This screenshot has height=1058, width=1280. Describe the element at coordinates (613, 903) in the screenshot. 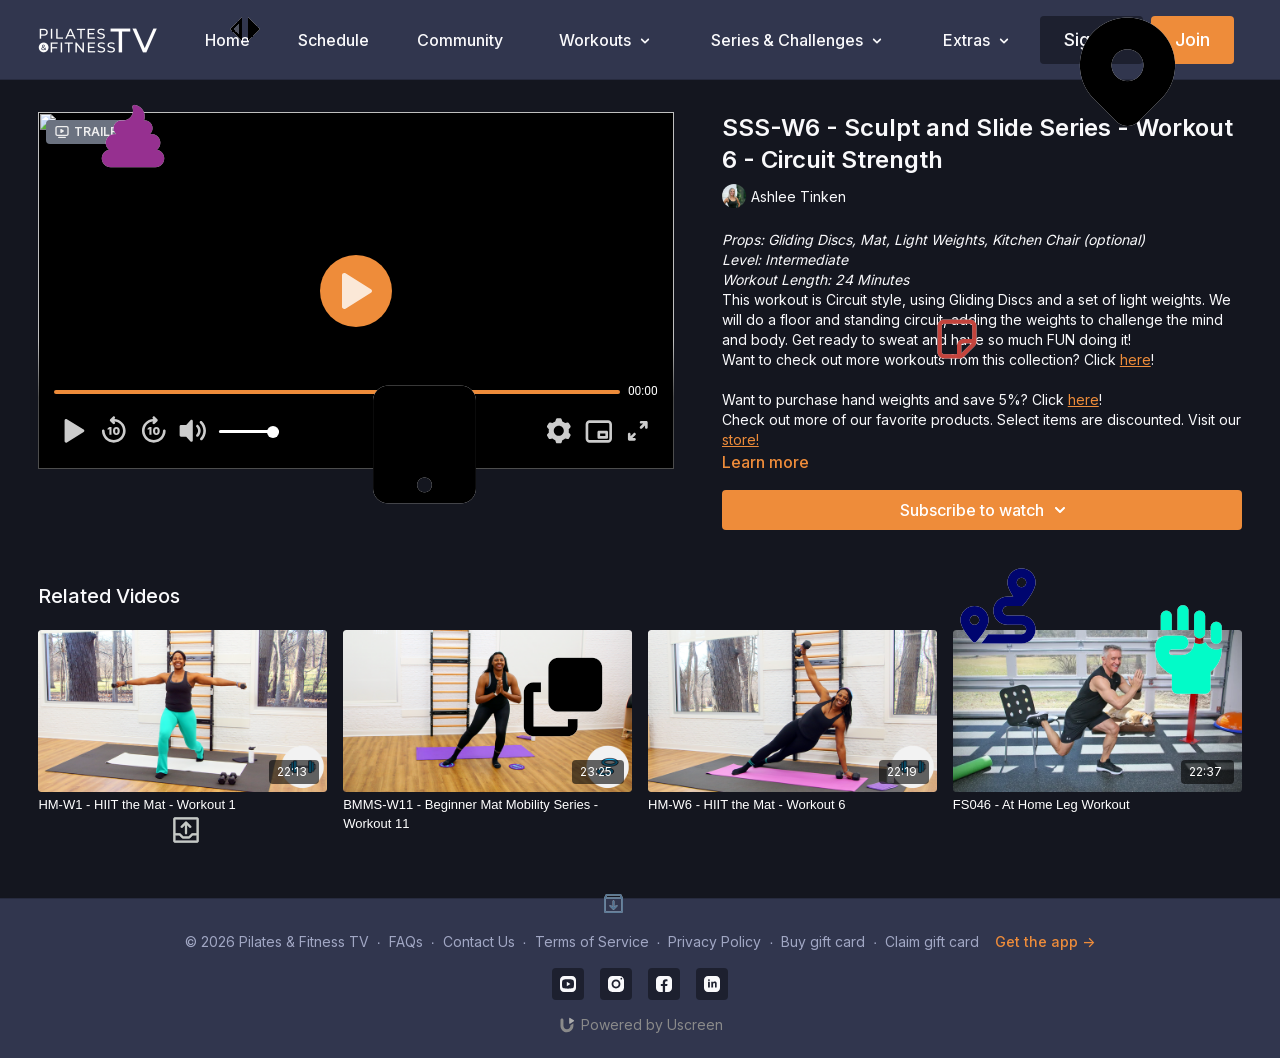

I see `download to storage or archive` at that location.